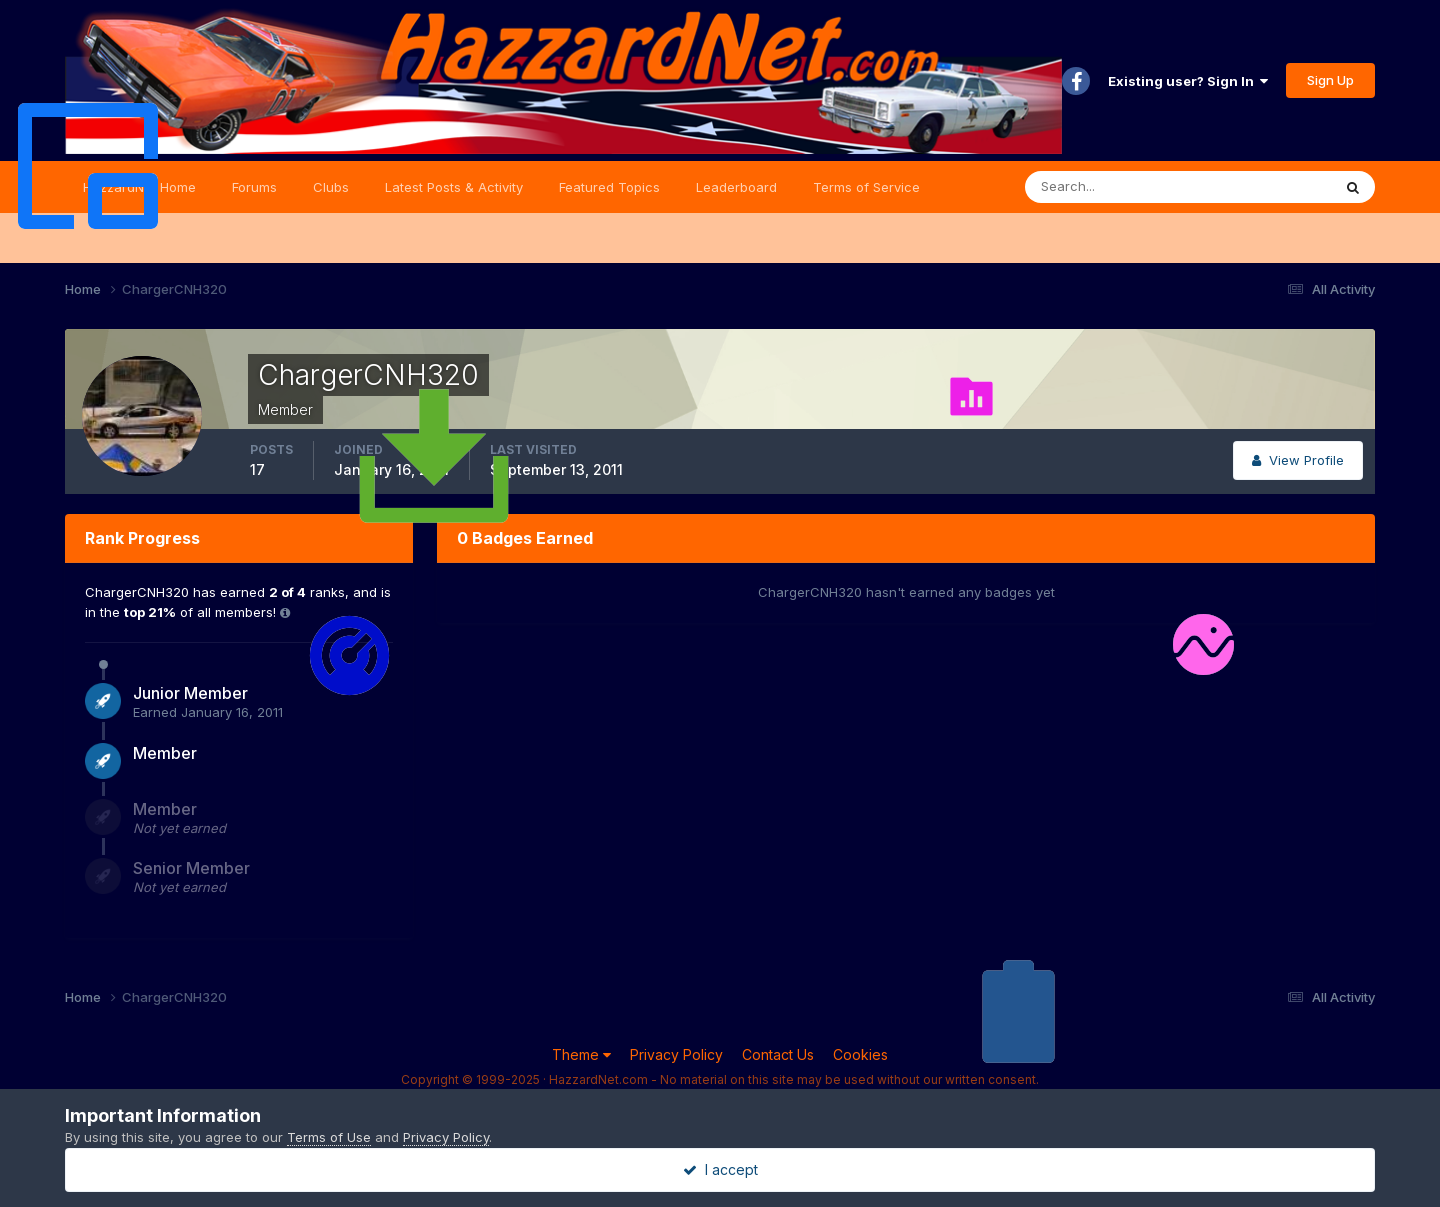  Describe the element at coordinates (88, 166) in the screenshot. I see `enable picture-in-picture mode` at that location.